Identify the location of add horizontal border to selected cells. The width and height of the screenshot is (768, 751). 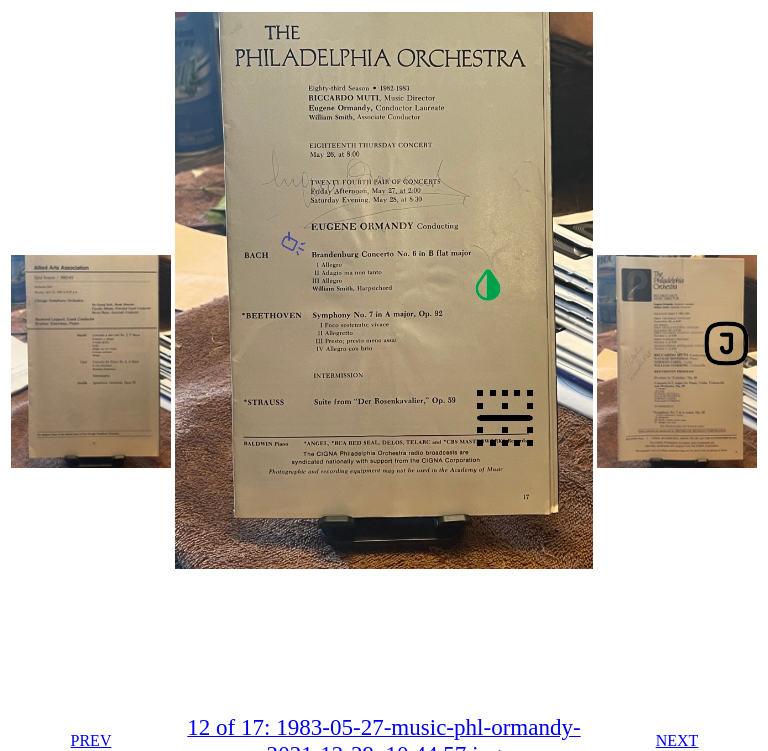
(505, 418).